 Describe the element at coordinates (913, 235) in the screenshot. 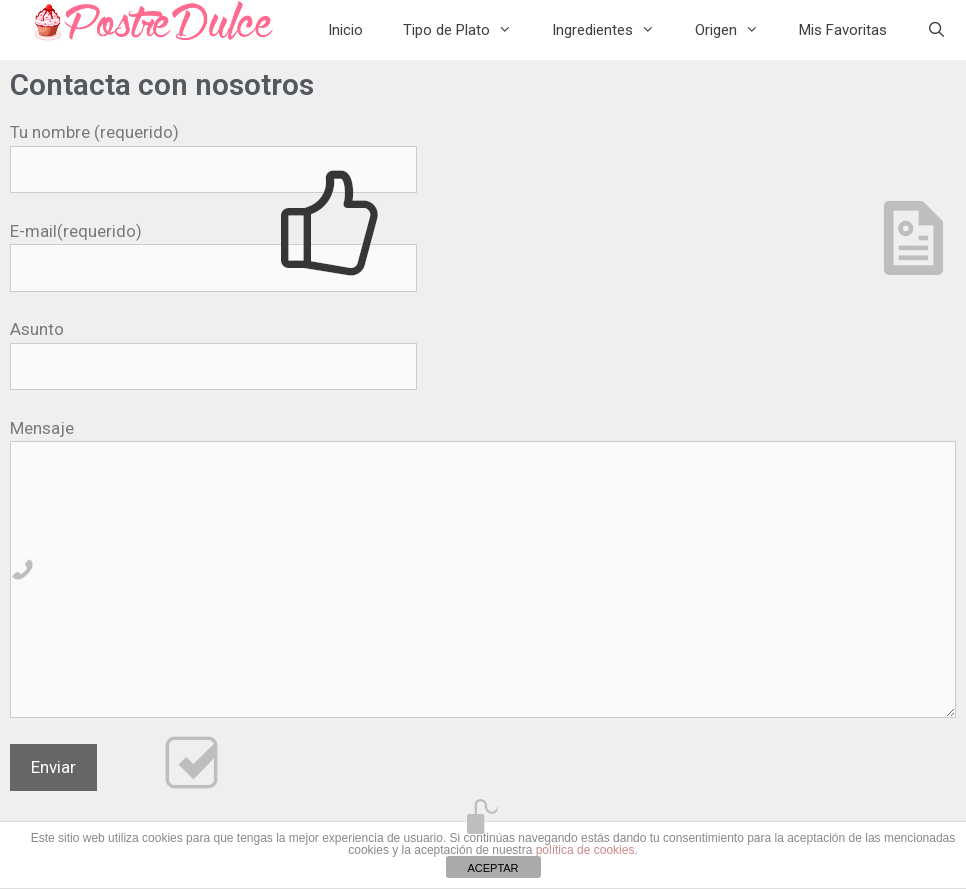

I see `open a document file` at that location.